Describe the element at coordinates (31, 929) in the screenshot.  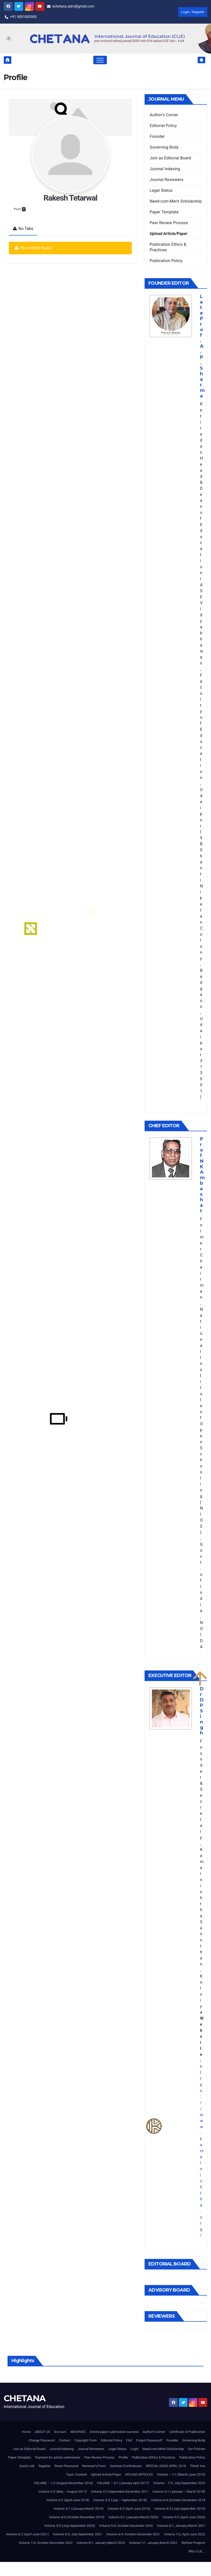
I see `navigate to CNCF (Cloud Native Computing Foundation) website or resources` at that location.